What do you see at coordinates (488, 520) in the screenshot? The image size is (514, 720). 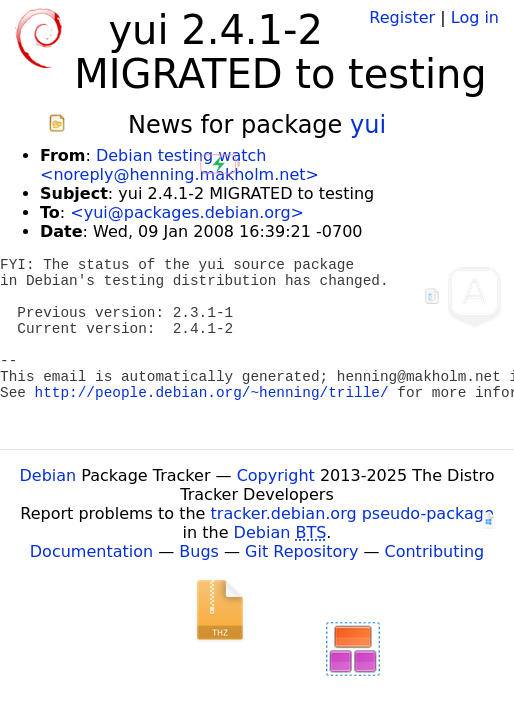 I see `a windows executable or application file` at bounding box center [488, 520].